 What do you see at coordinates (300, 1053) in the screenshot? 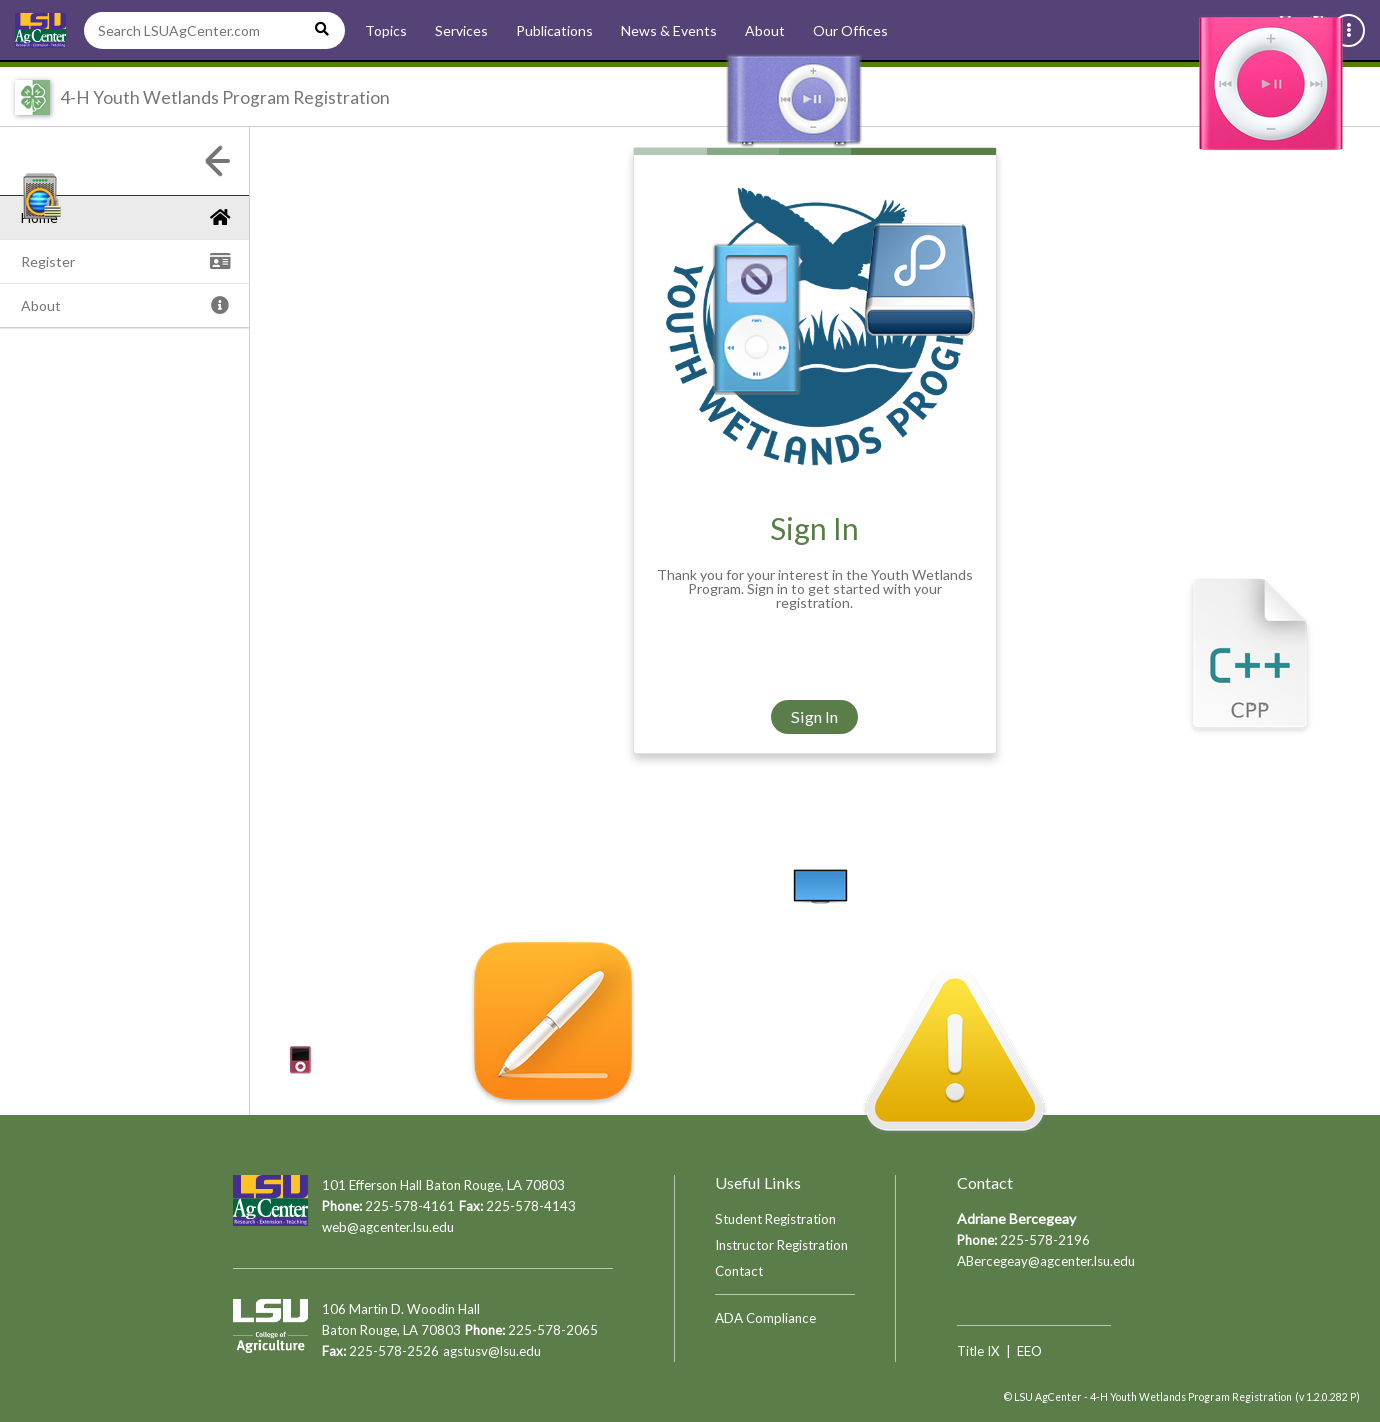
I see `indicates a connected iPod nano device` at bounding box center [300, 1053].